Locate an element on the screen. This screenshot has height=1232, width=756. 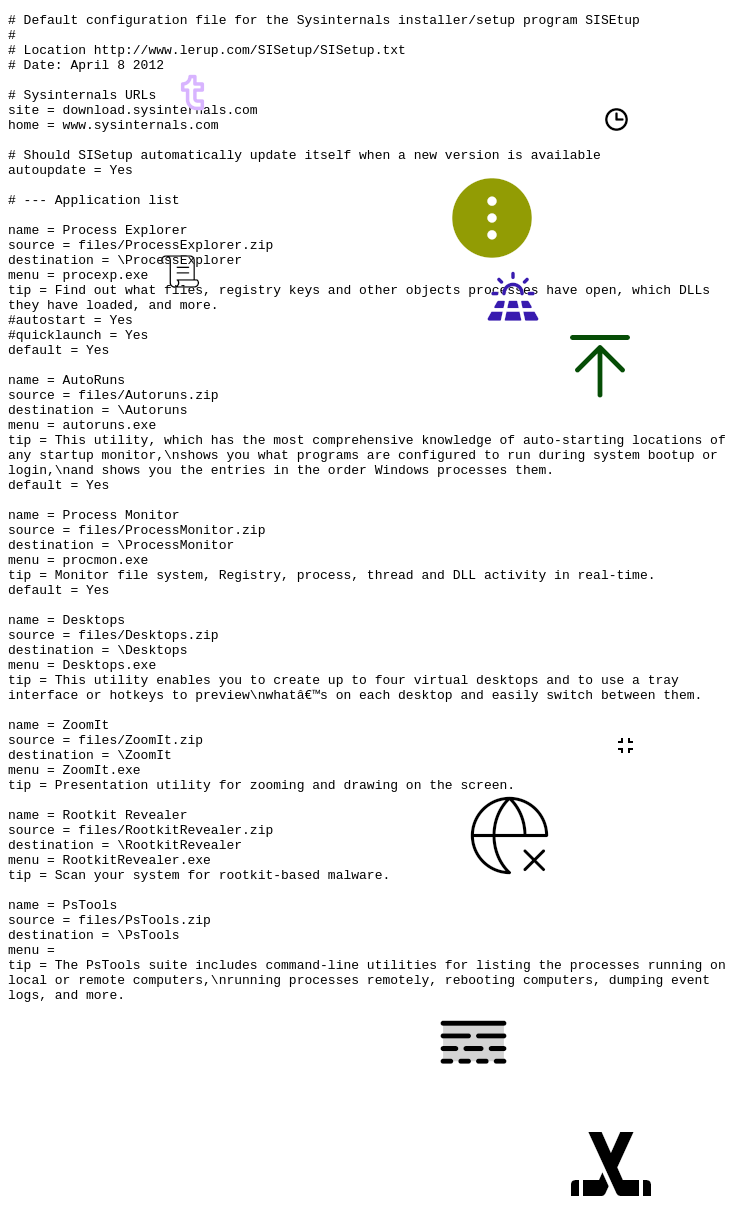
open tumblr app is located at coordinates (192, 92).